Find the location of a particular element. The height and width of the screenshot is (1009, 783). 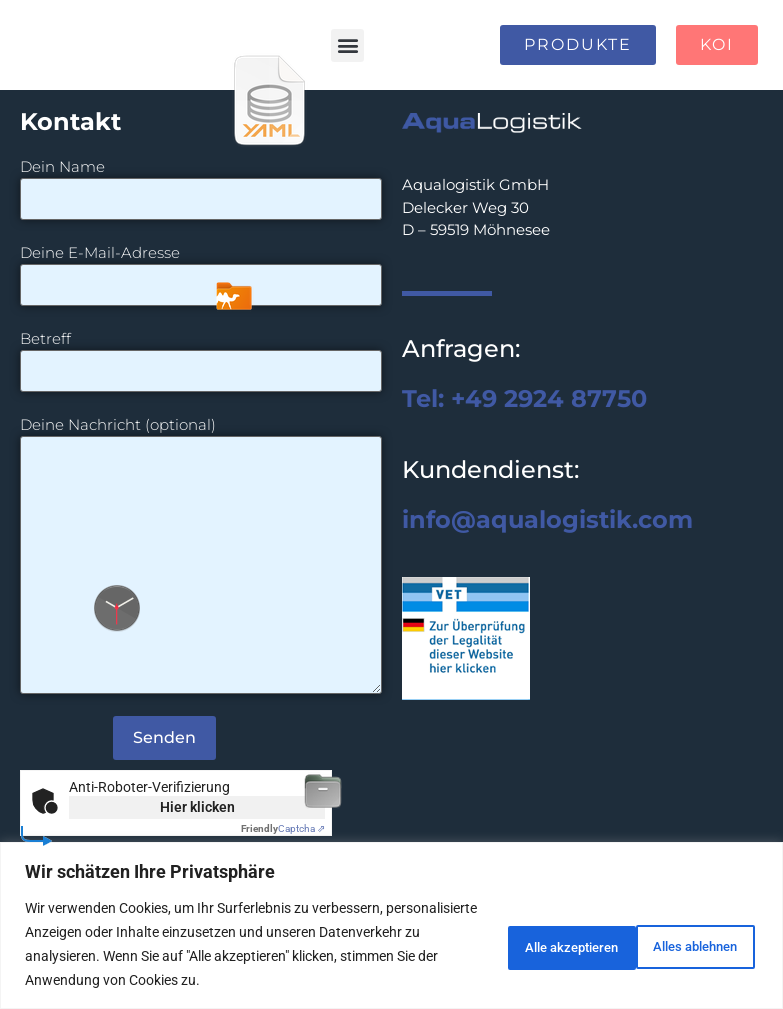

open the file manager application is located at coordinates (323, 791).